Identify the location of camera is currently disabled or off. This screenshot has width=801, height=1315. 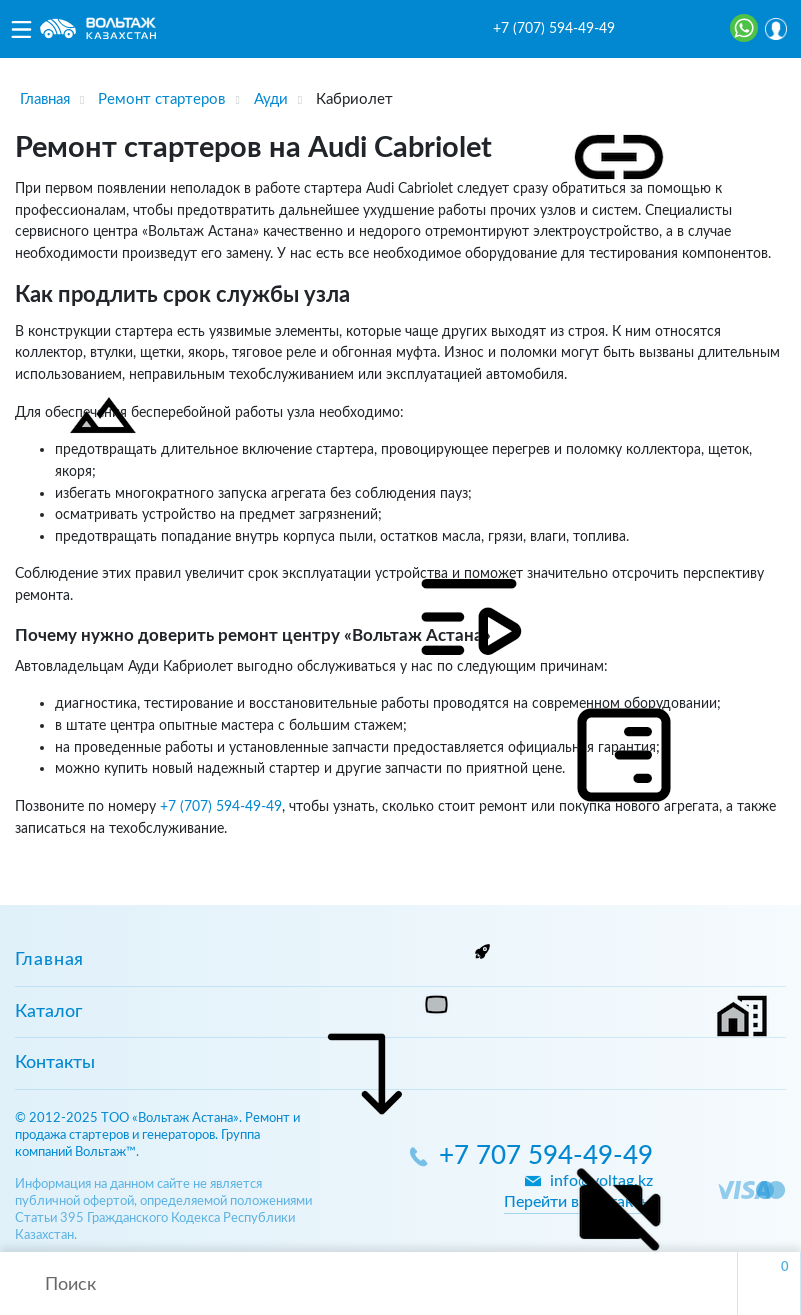
(620, 1212).